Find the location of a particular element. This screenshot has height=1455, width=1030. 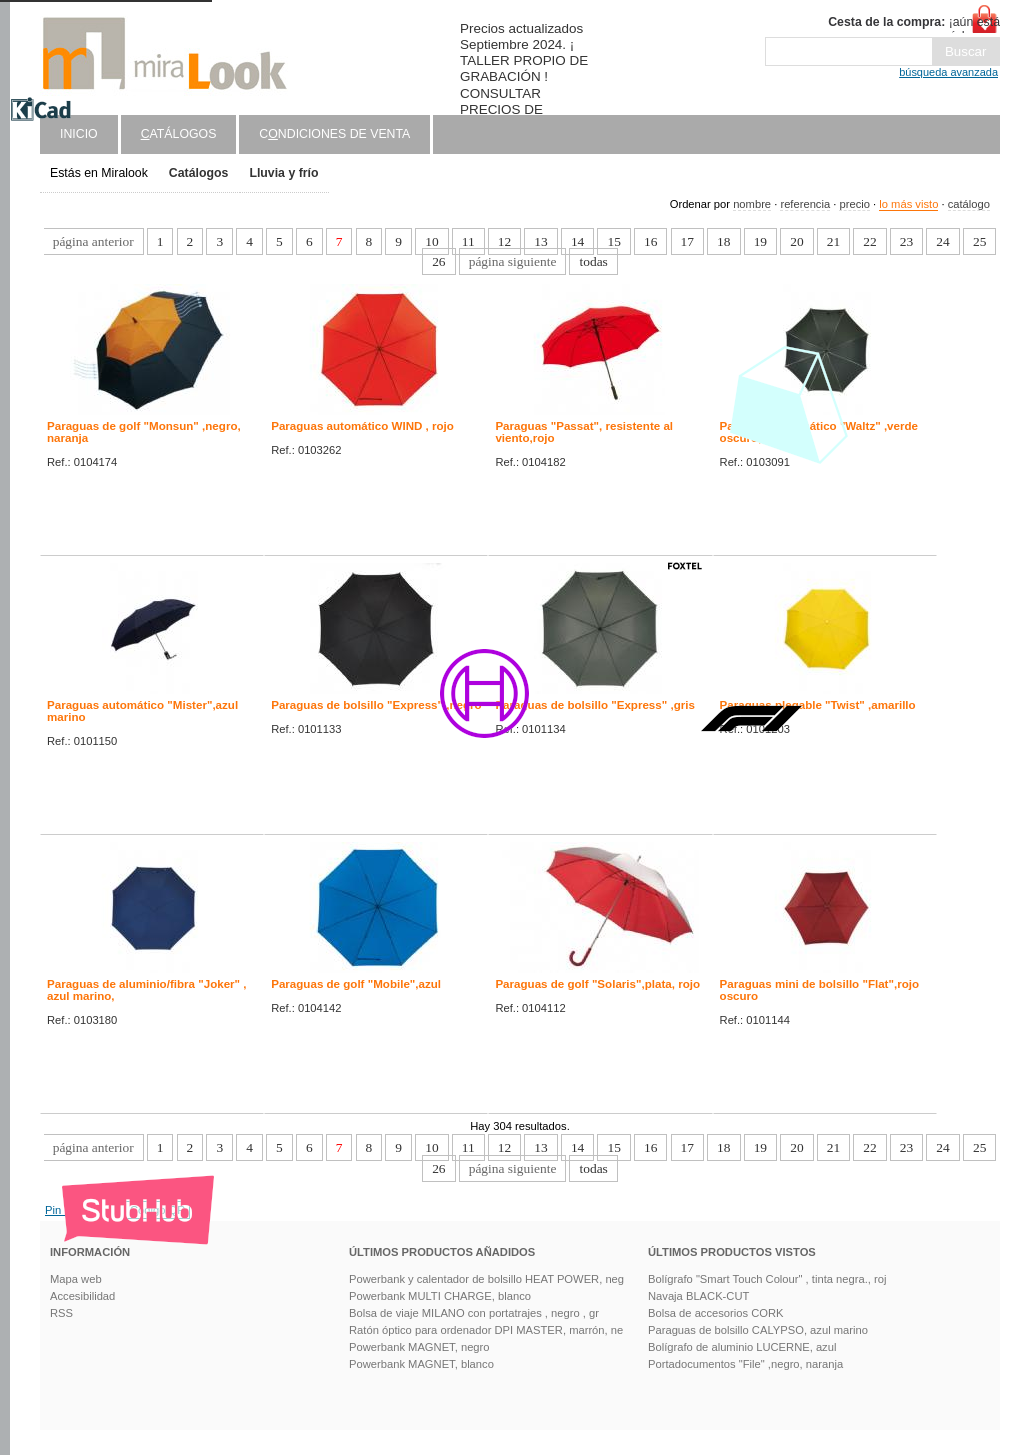

open the Formula 1 app or website is located at coordinates (751, 718).